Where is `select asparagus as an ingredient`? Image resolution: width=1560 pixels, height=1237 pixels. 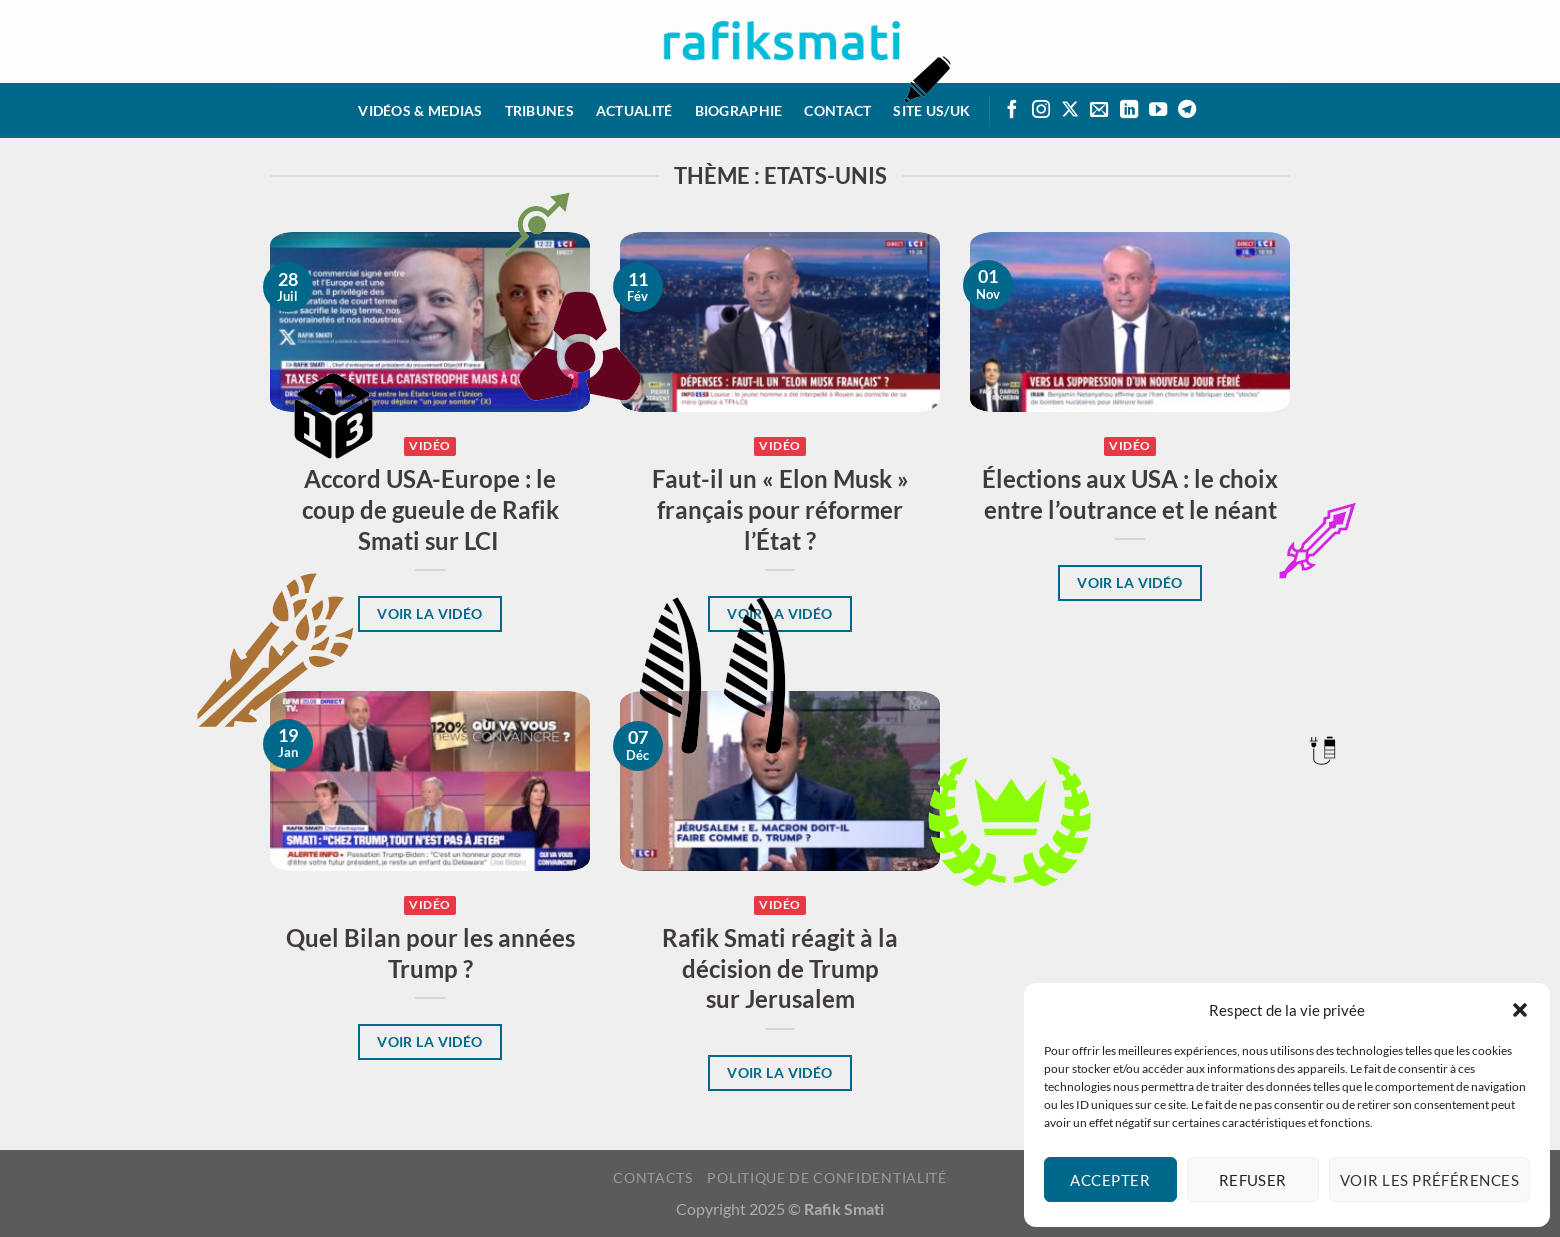 select asparagus as an ingredient is located at coordinates (275, 649).